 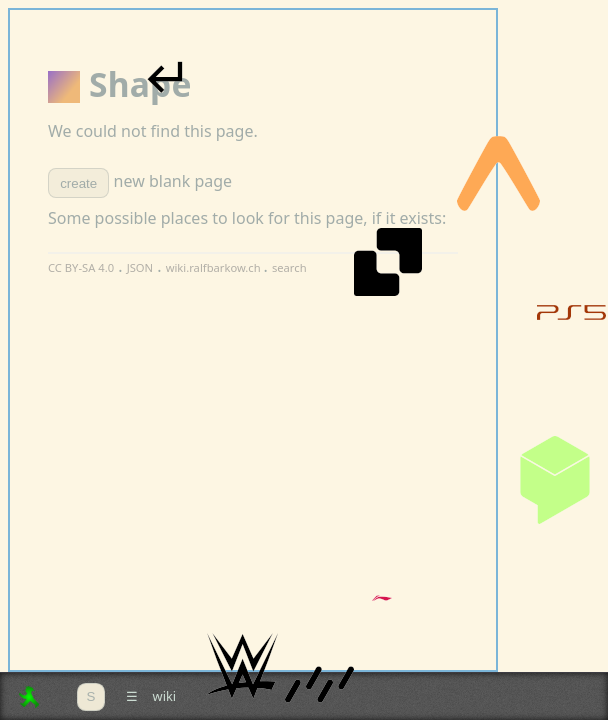 What do you see at coordinates (242, 666) in the screenshot?
I see `WWE official logo` at bounding box center [242, 666].